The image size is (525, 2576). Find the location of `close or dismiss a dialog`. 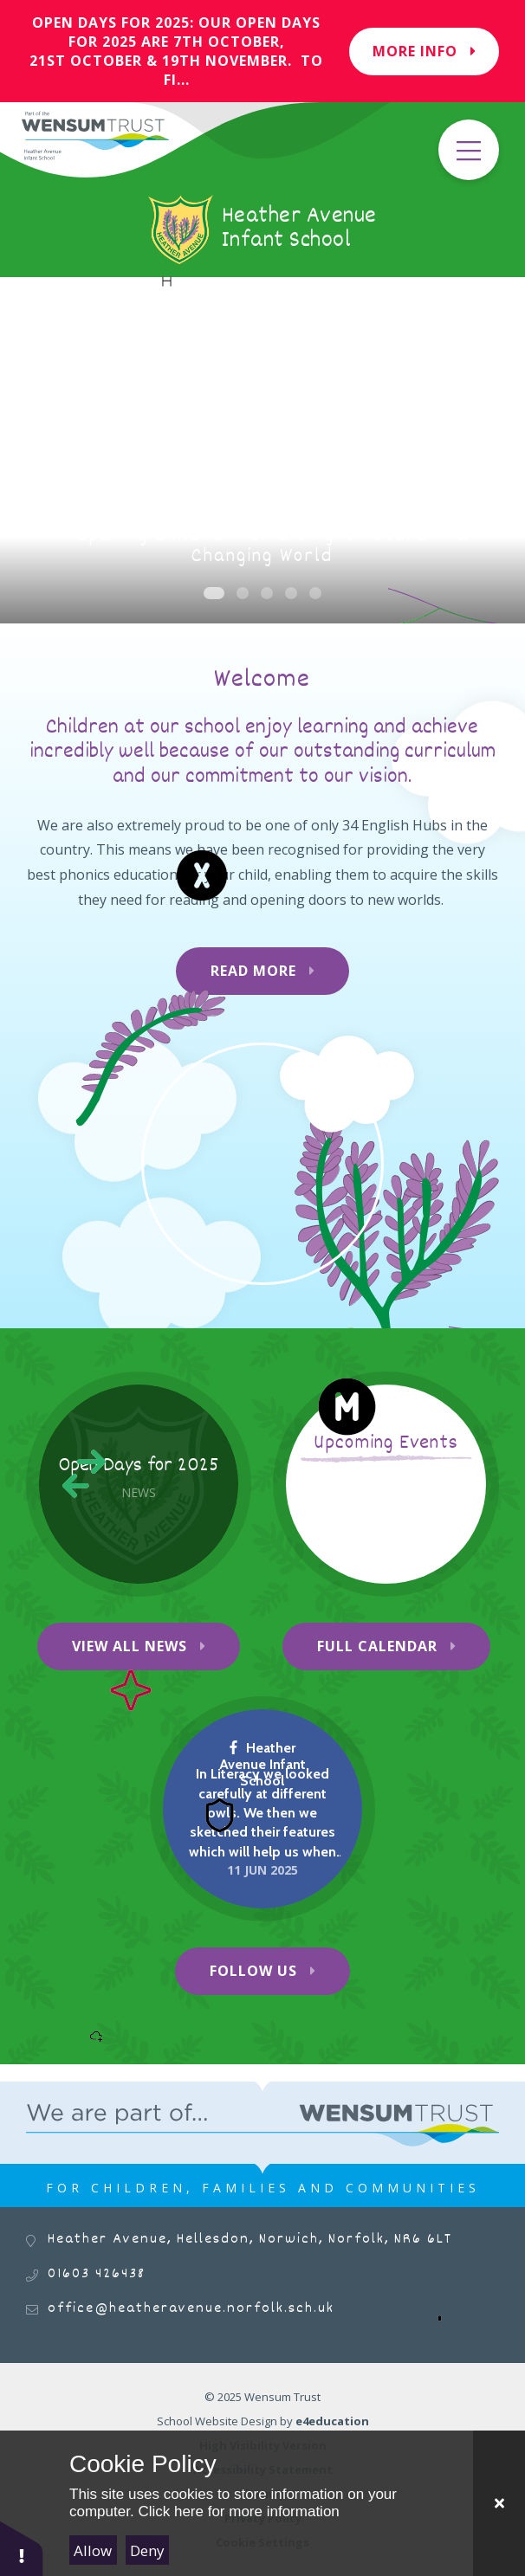

close or dismiss a dialog is located at coordinates (202, 875).